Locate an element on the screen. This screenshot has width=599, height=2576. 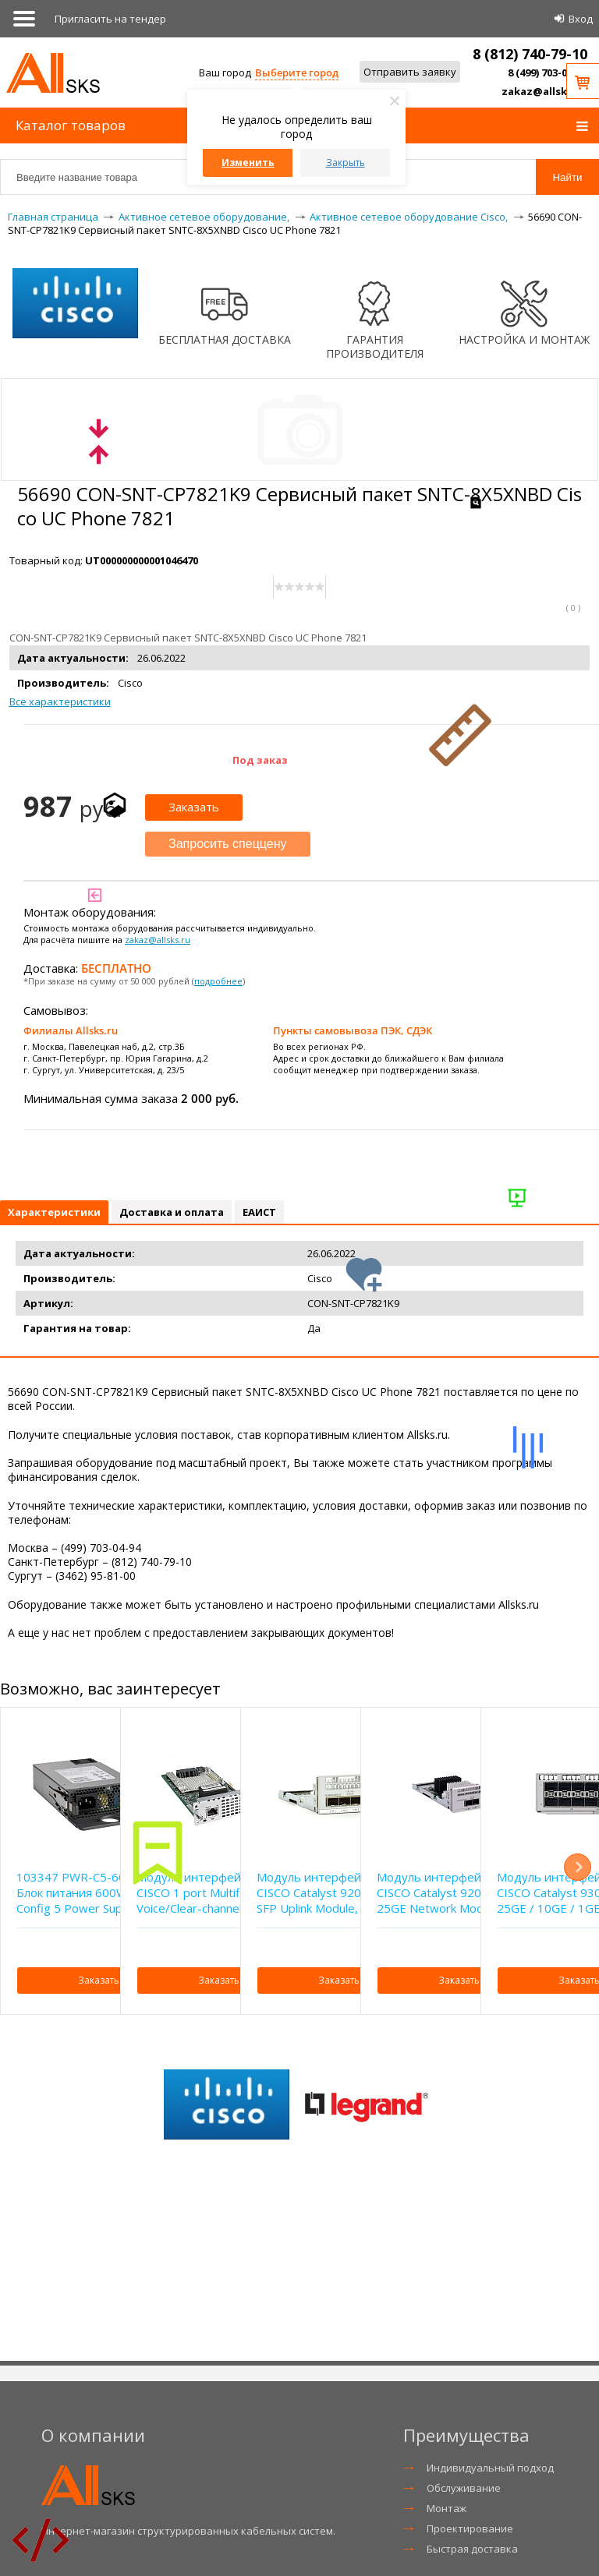
start a presentation slideshow is located at coordinates (517, 1198).